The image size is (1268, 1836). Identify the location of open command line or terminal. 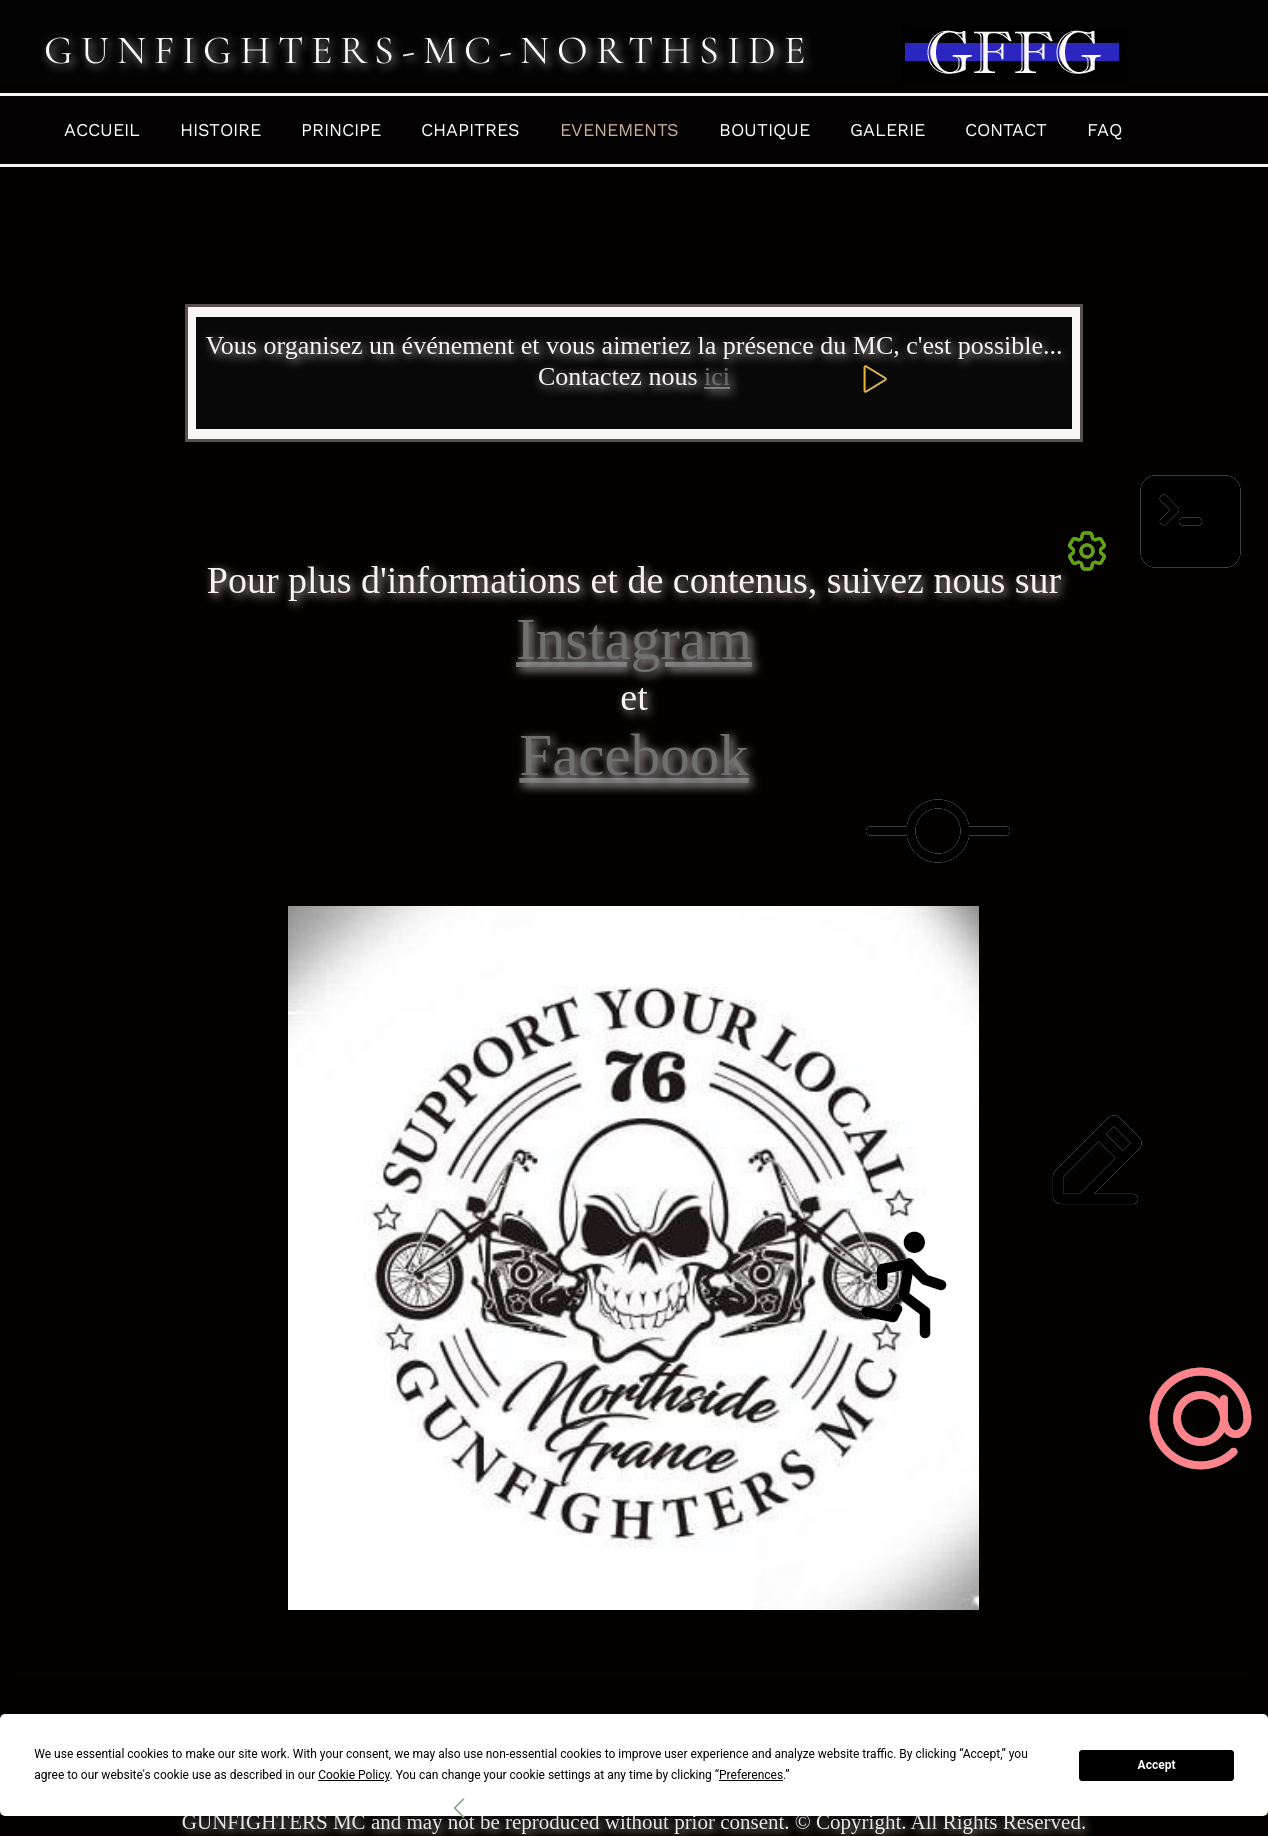
(1190, 521).